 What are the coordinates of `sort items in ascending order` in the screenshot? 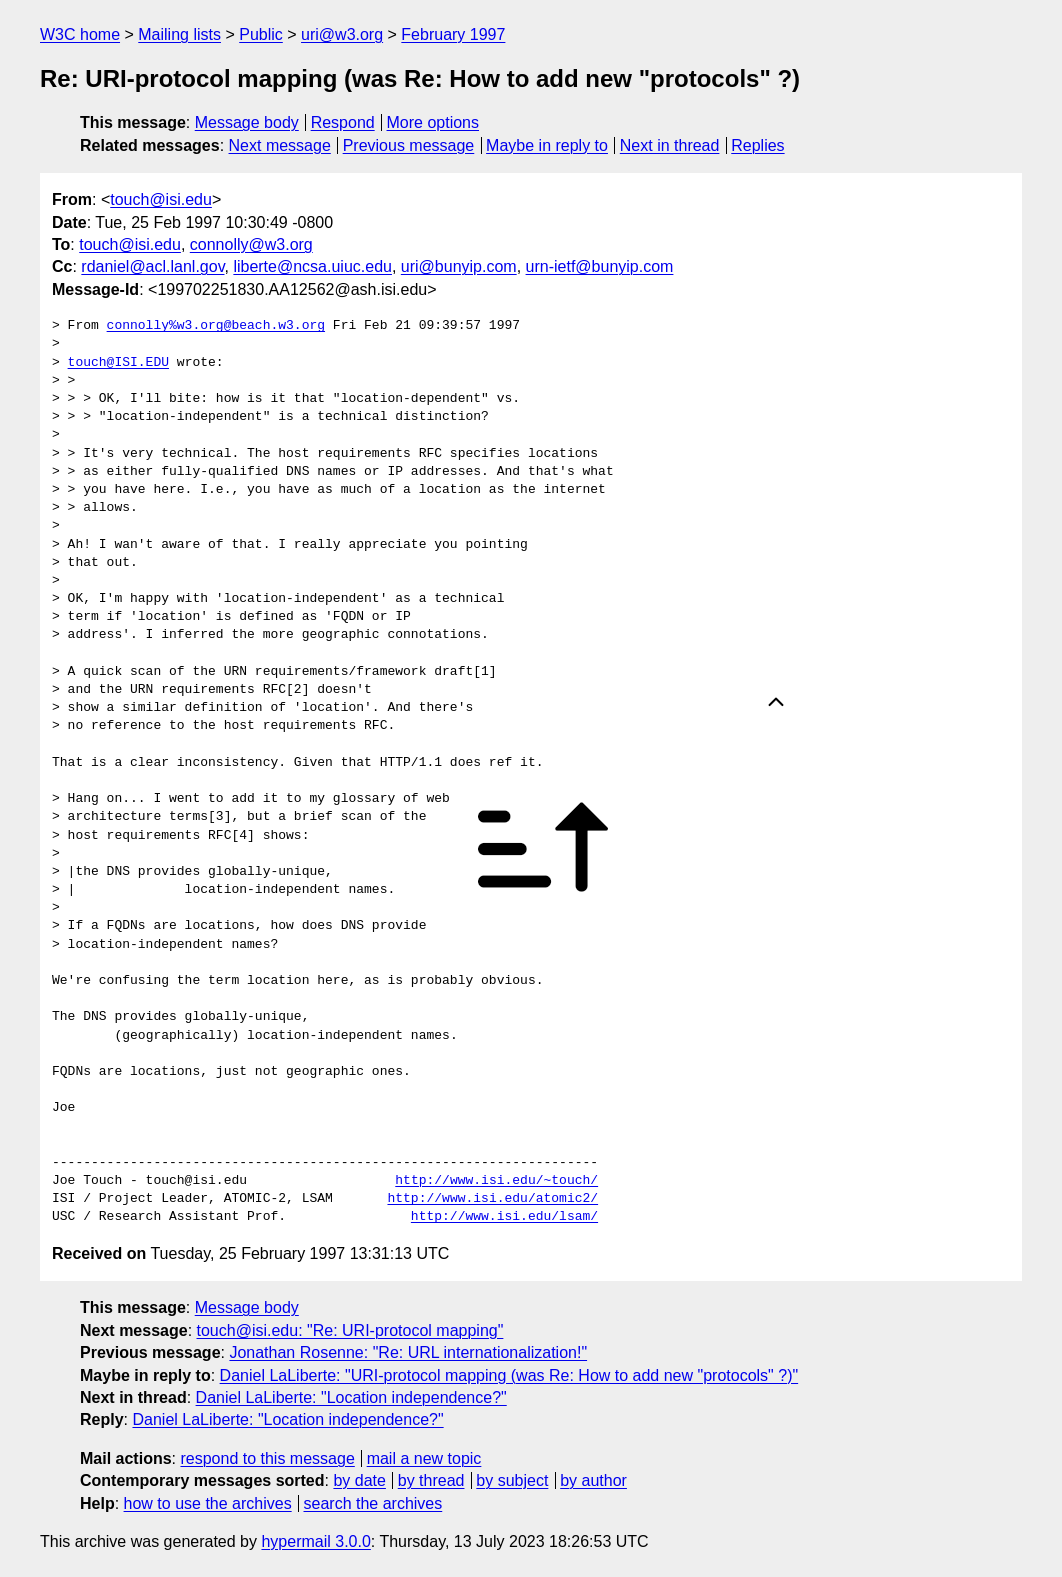 It's located at (543, 847).